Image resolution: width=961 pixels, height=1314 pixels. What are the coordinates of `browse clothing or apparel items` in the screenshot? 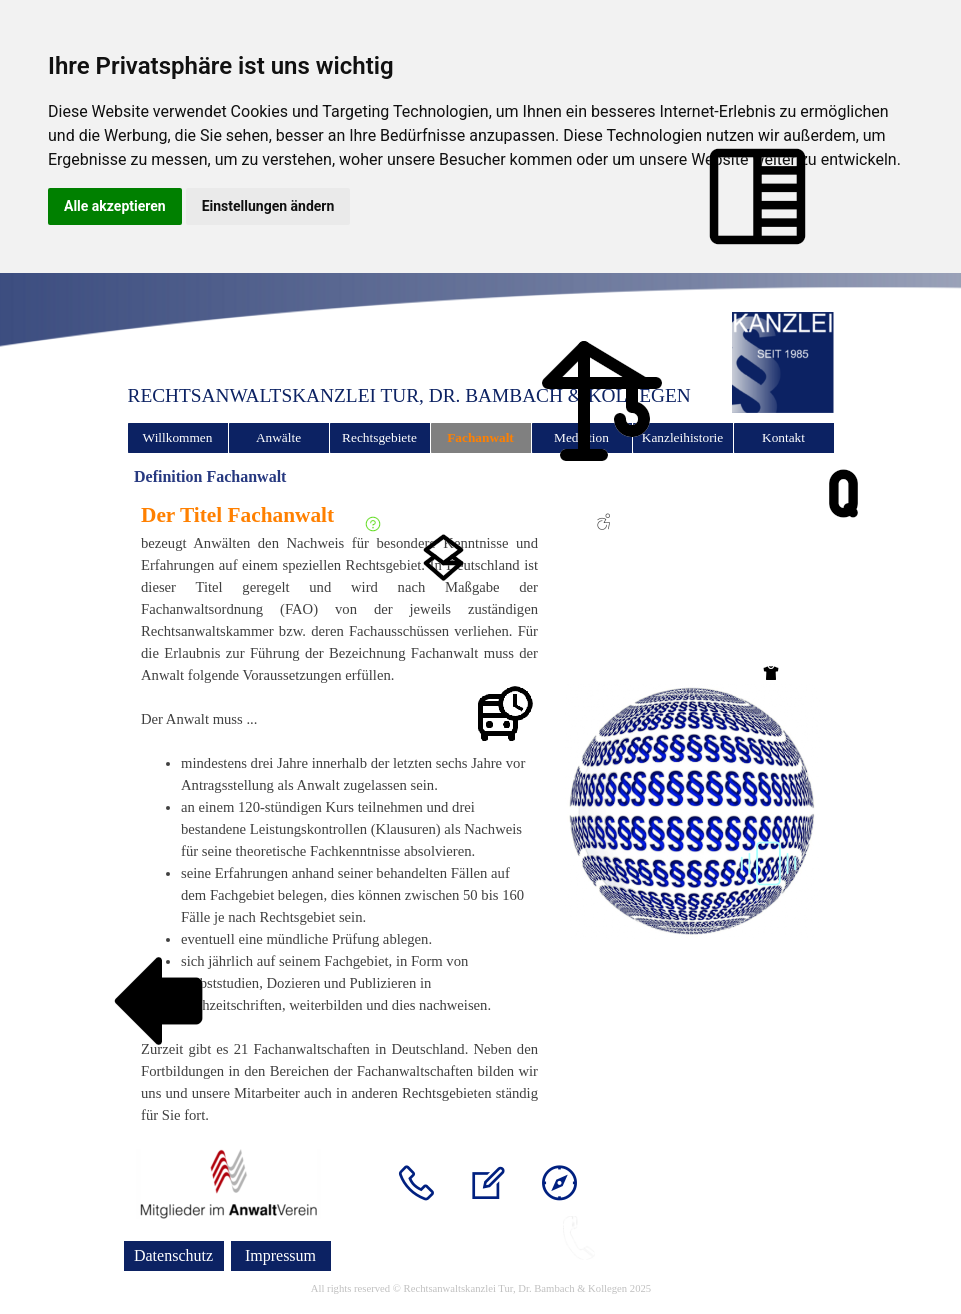 It's located at (771, 673).